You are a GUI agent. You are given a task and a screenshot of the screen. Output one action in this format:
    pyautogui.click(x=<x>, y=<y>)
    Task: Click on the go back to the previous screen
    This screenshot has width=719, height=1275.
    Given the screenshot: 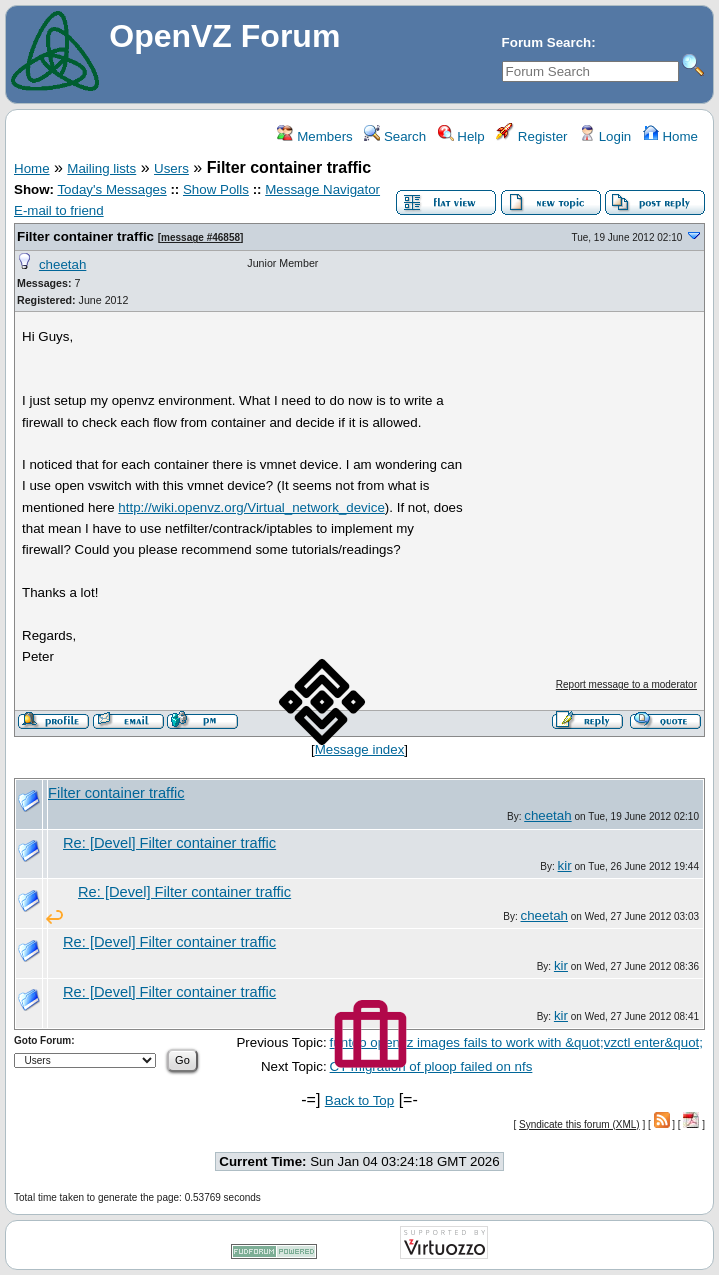 What is the action you would take?
    pyautogui.click(x=54, y=916)
    